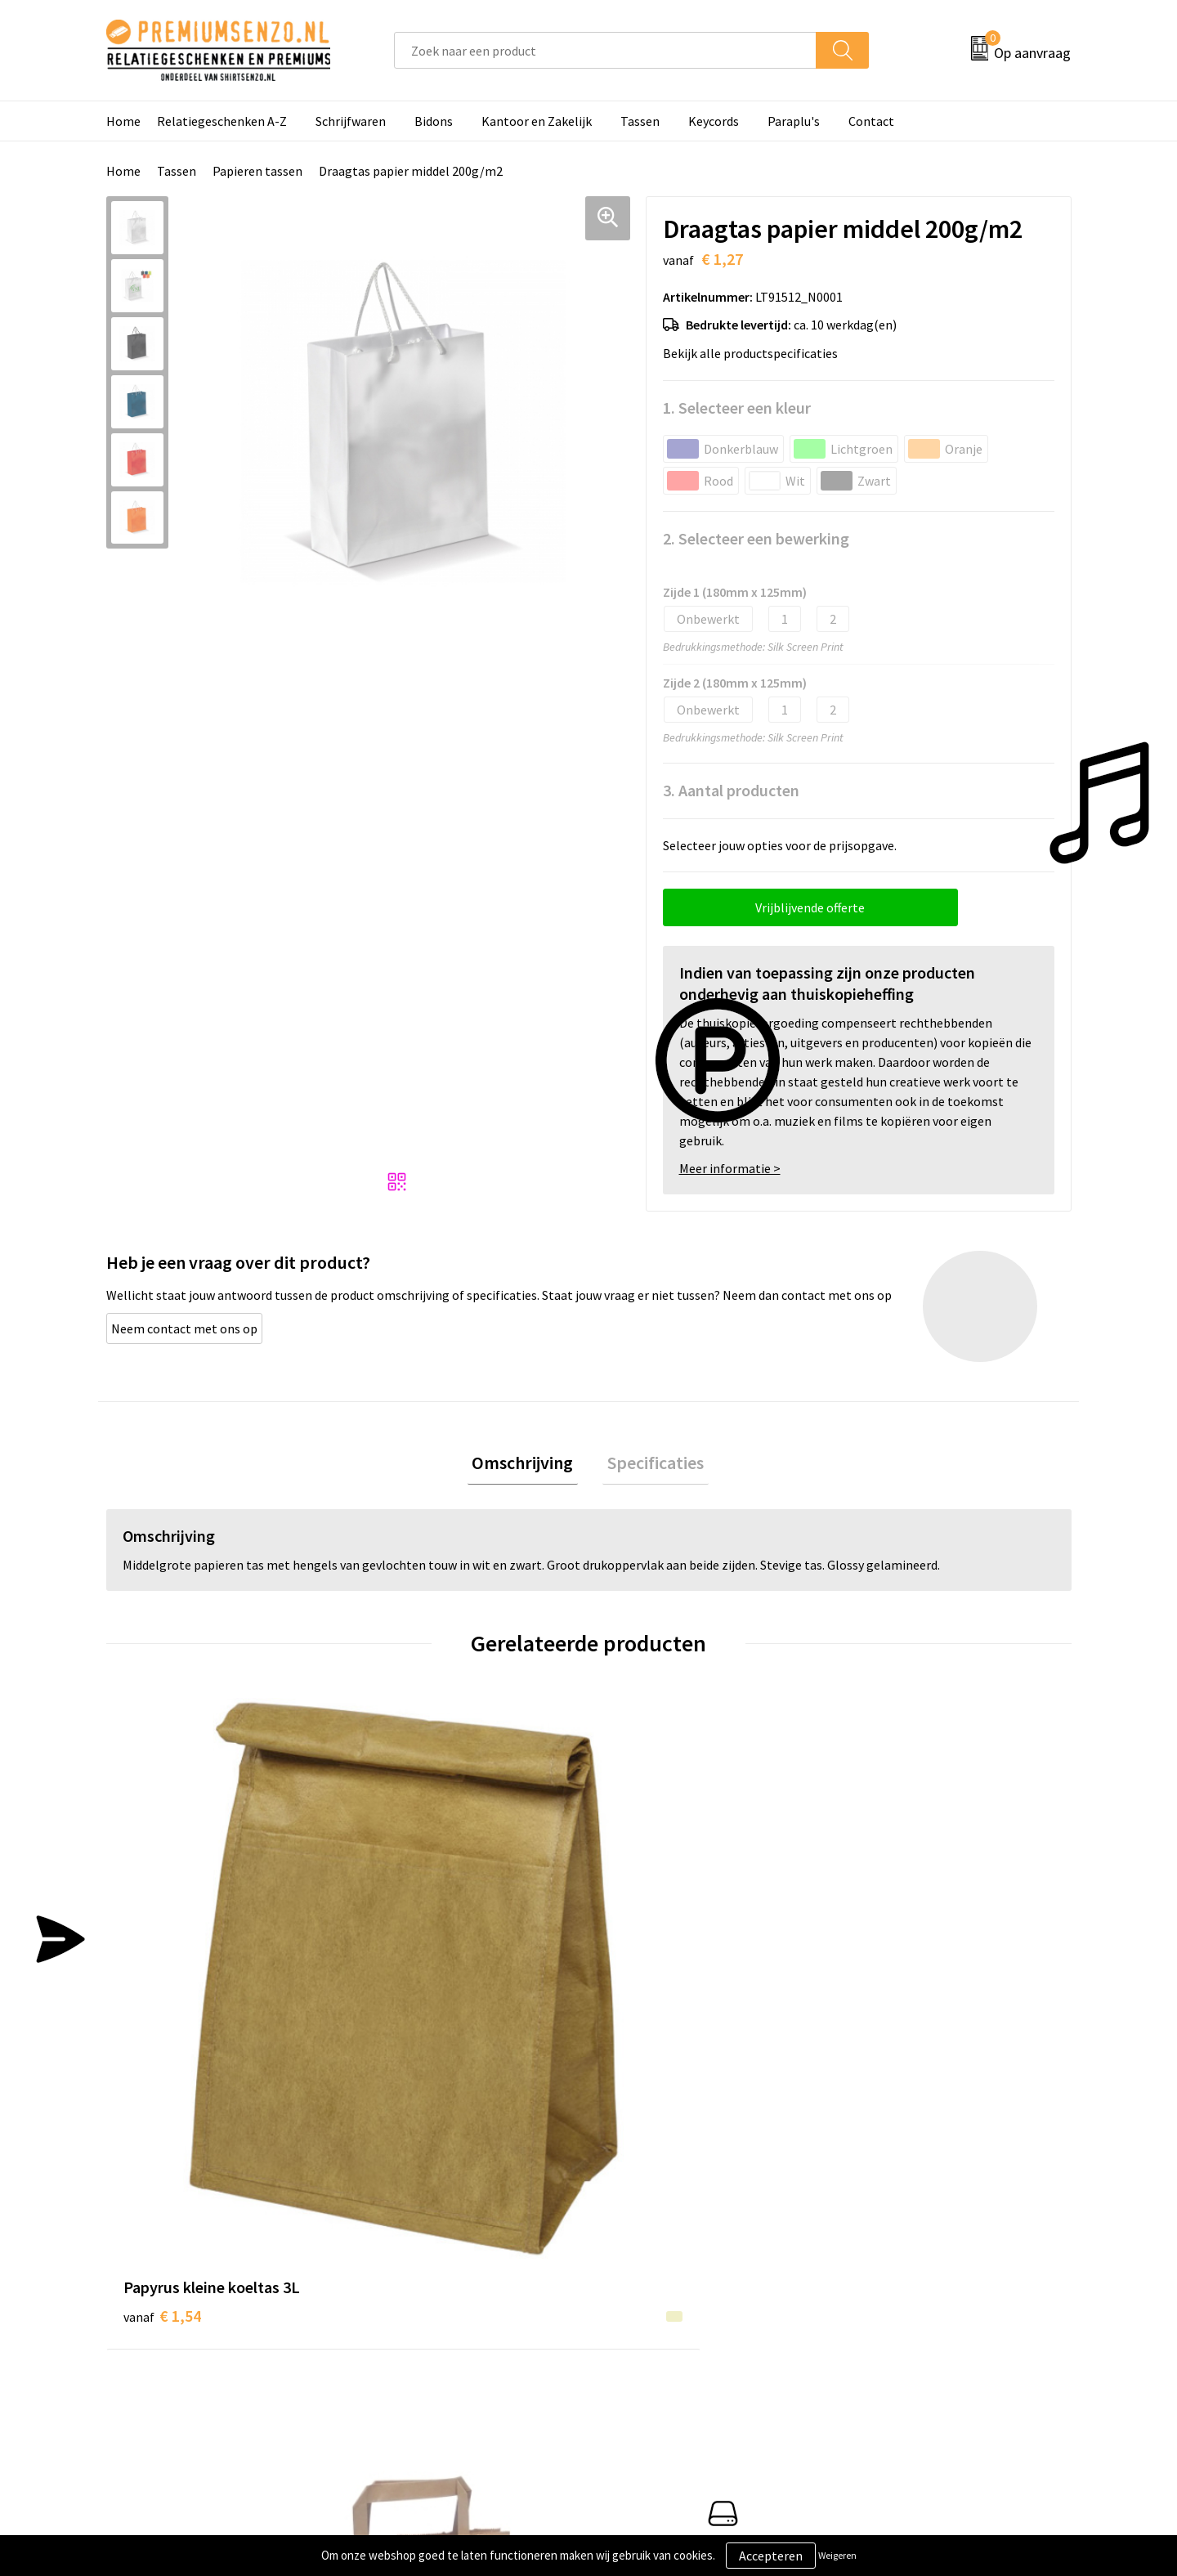 The height and width of the screenshot is (2576, 1177). Describe the element at coordinates (1101, 802) in the screenshot. I see `access music or audio player` at that location.